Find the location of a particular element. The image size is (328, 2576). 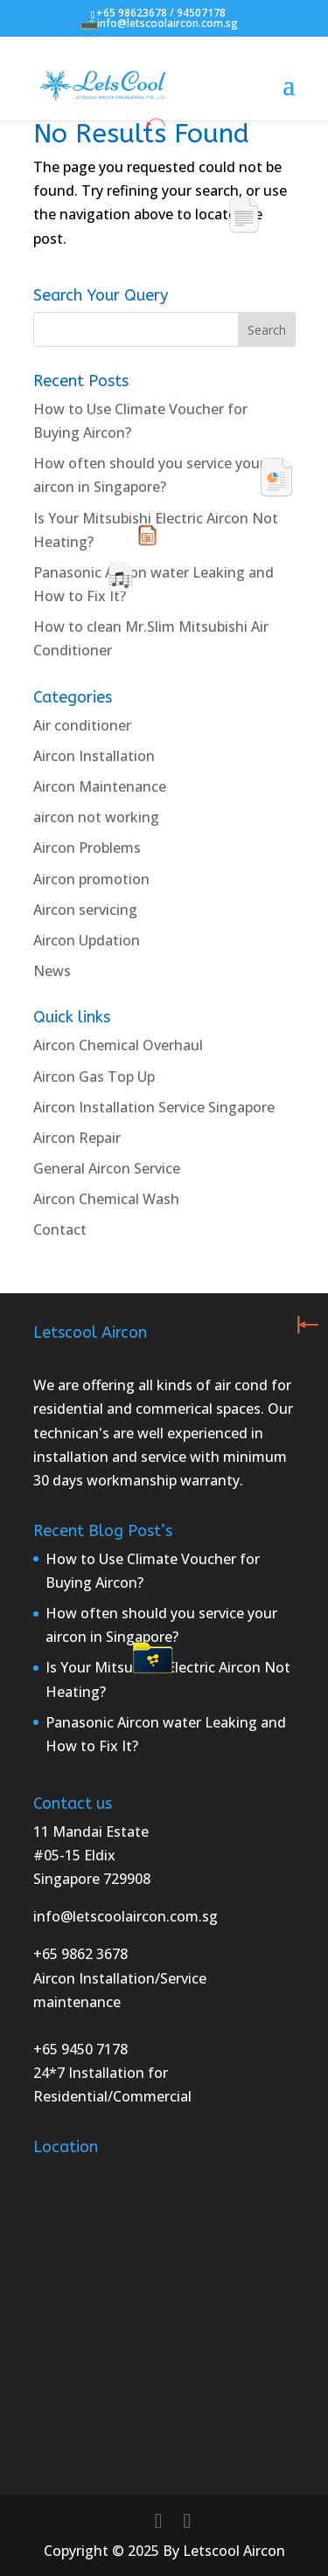

go to the first item in a list or sequence is located at coordinates (308, 1325).